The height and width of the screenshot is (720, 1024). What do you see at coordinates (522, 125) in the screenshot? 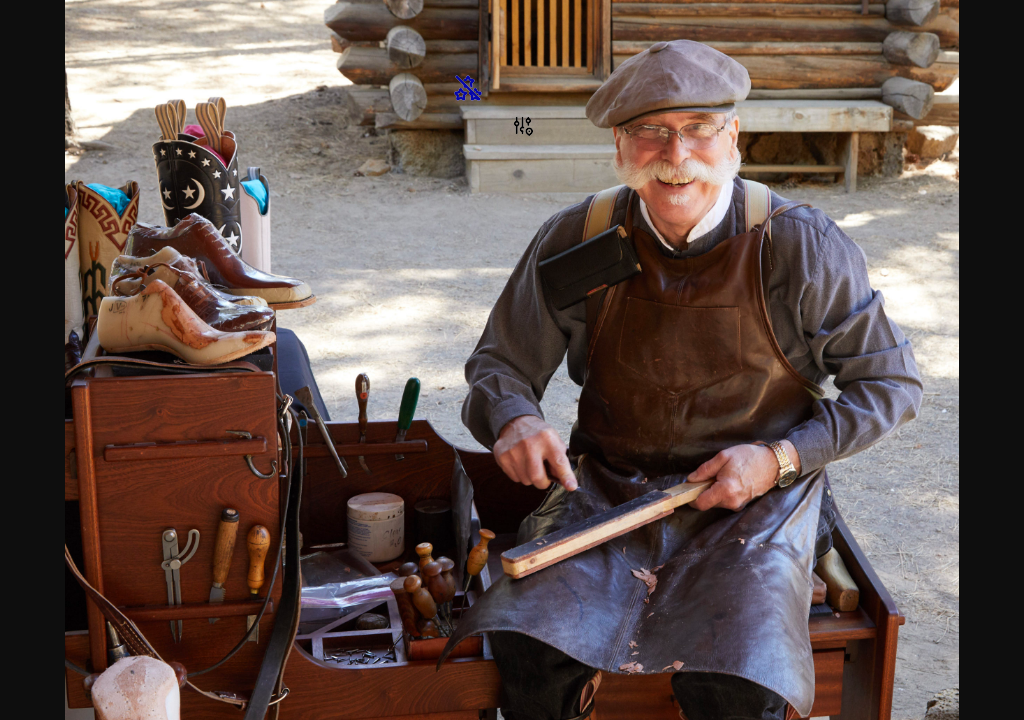
I see `pin or save current filter settings` at bounding box center [522, 125].